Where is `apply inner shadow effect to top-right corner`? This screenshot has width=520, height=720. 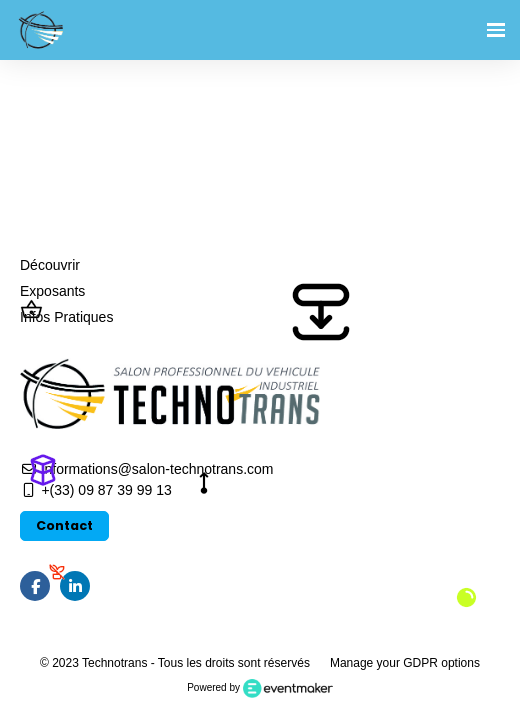
apply inner shadow effect to top-right corner is located at coordinates (466, 597).